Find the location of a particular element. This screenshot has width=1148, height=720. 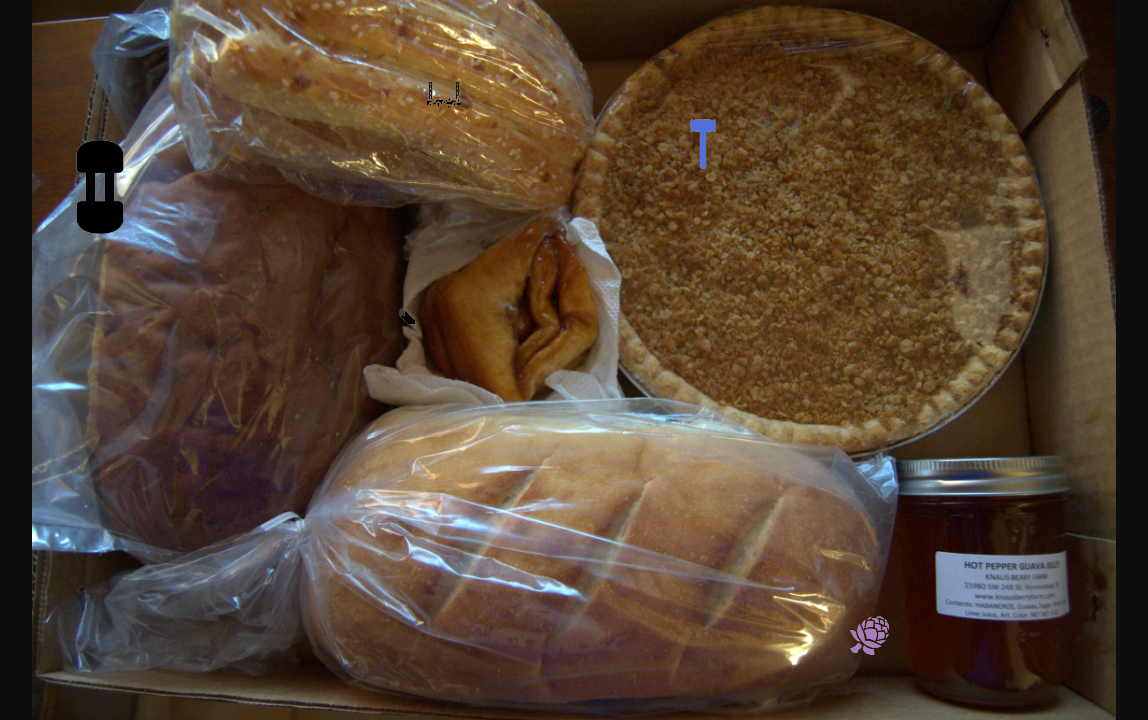

enter the dungeon or underground level is located at coordinates (406, 315).